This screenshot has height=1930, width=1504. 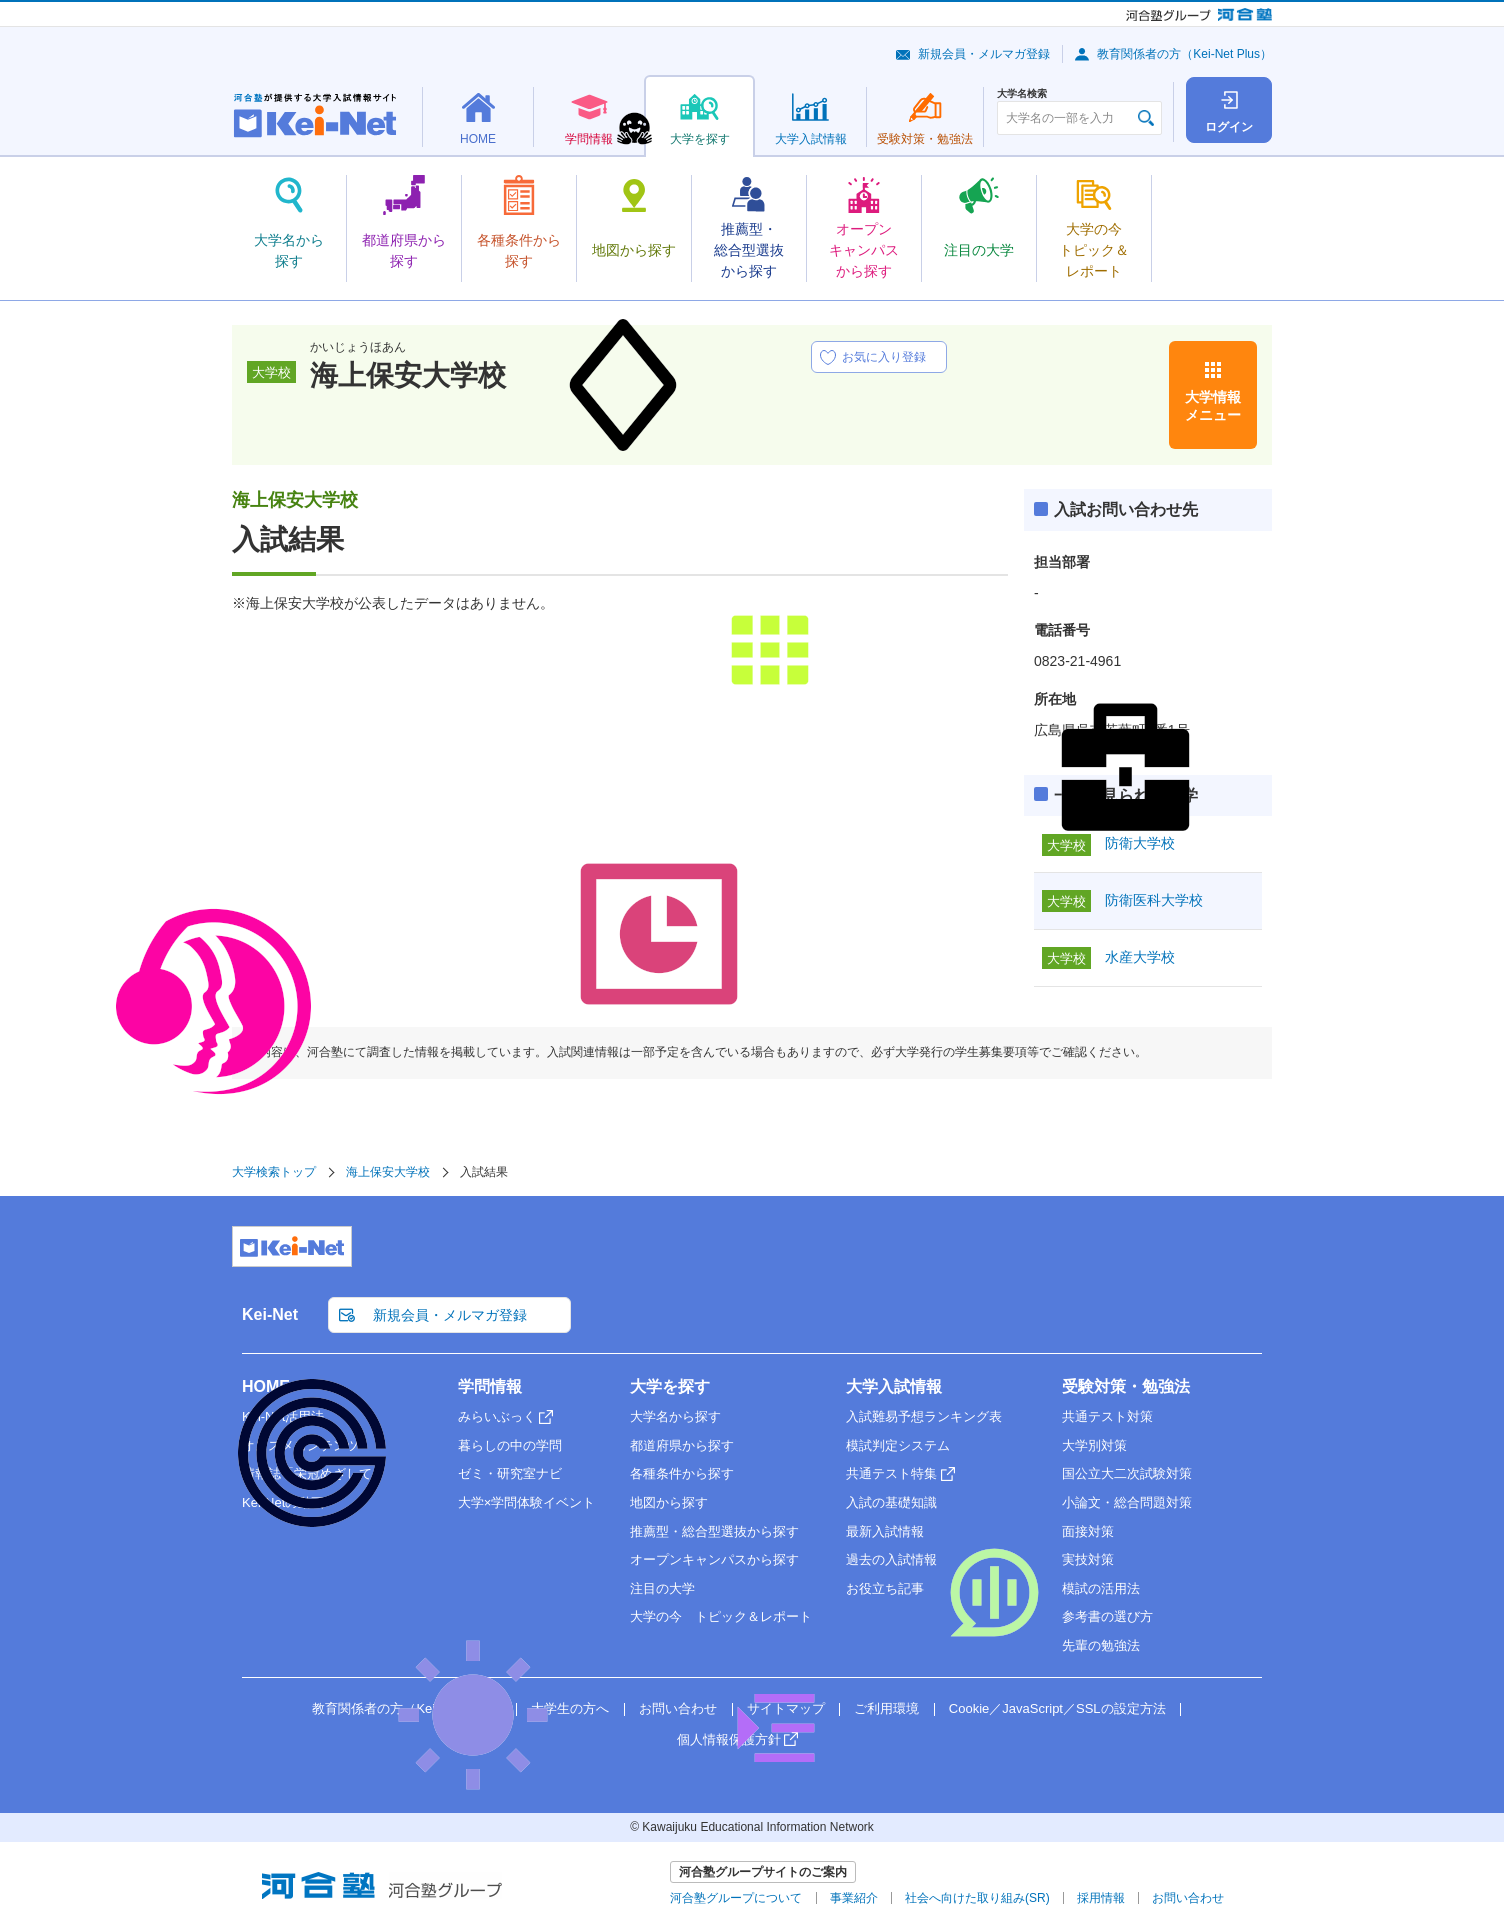 I want to click on collapse the sidebar menu, so click(x=776, y=1728).